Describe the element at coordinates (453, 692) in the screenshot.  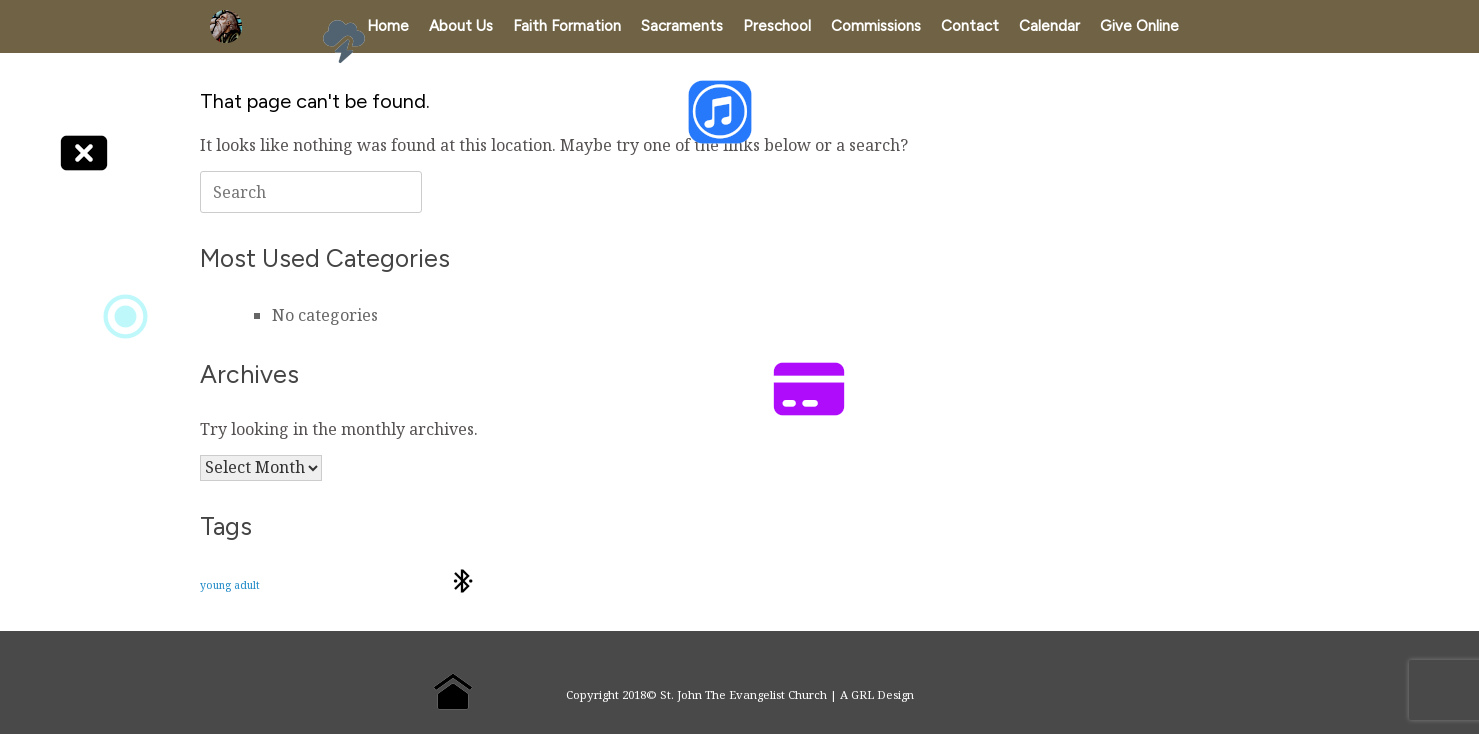
I see `navigate to home screen` at that location.